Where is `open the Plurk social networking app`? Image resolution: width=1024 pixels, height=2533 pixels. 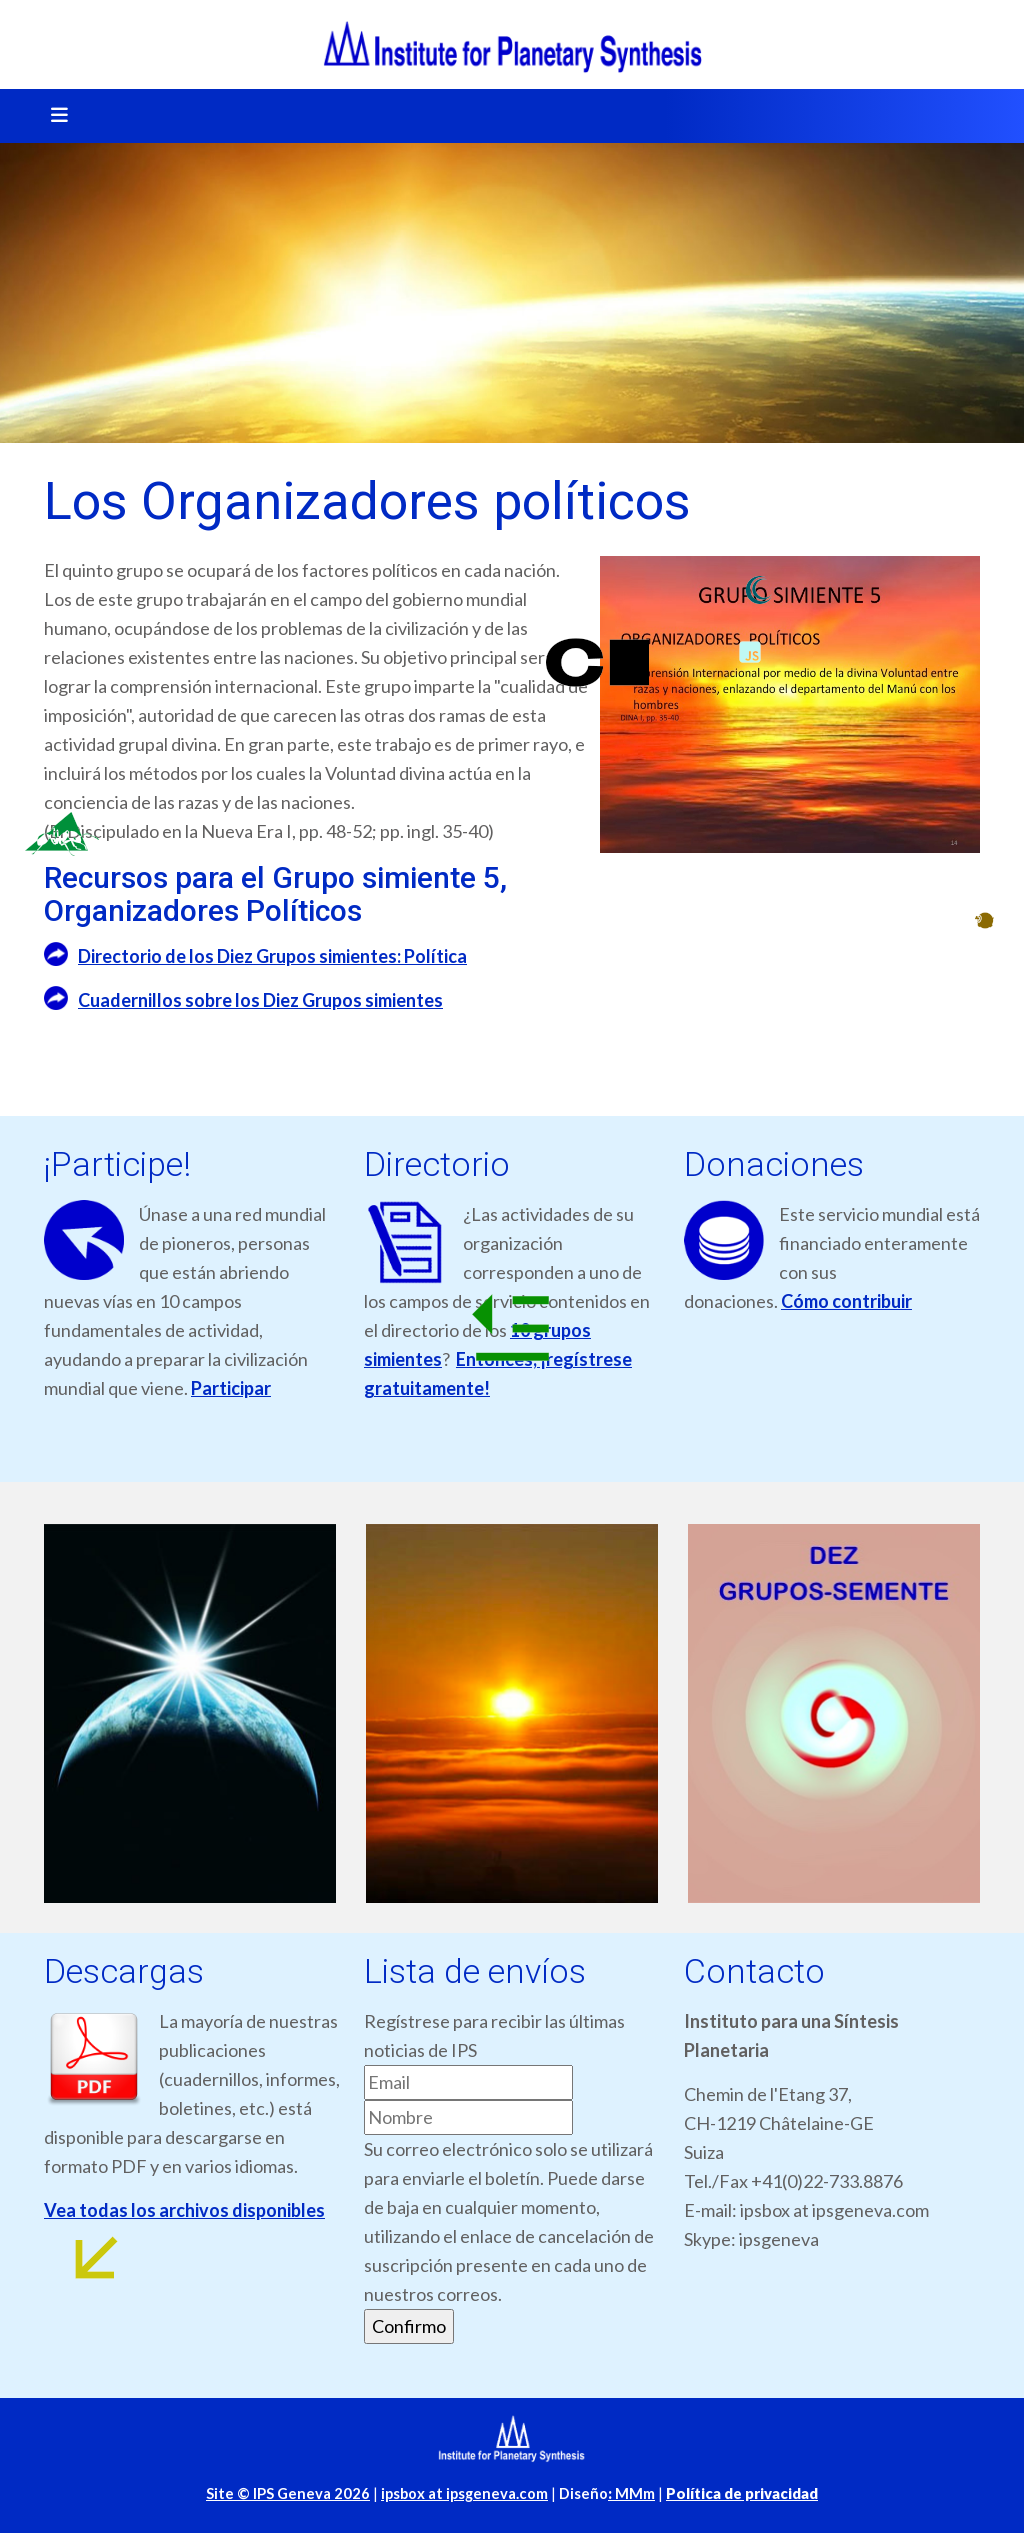 open the Plurk social networking app is located at coordinates (984, 920).